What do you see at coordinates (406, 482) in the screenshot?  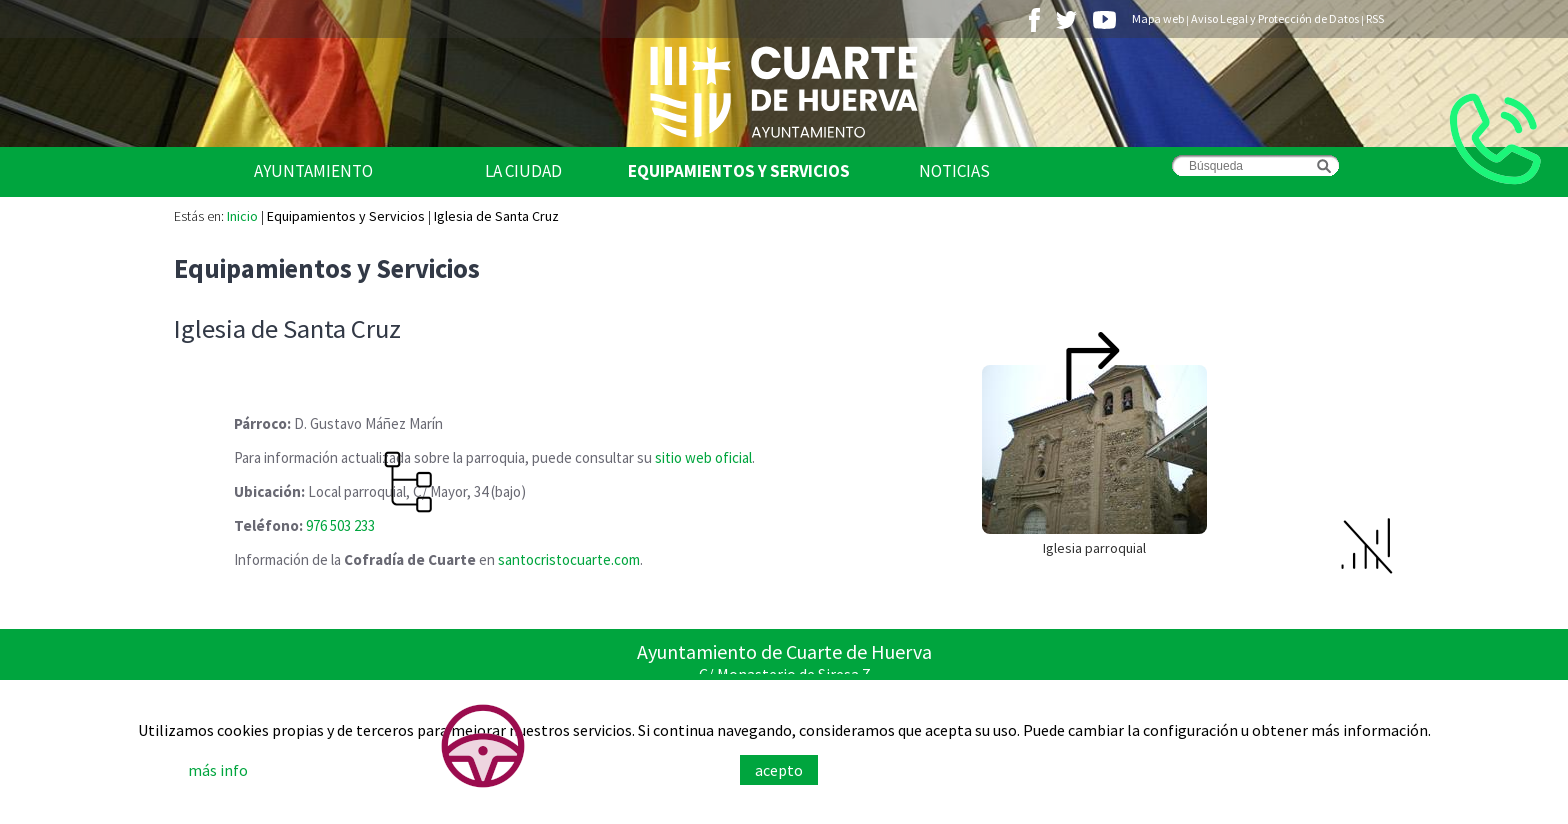 I see `view hierarchical folder structure` at bounding box center [406, 482].